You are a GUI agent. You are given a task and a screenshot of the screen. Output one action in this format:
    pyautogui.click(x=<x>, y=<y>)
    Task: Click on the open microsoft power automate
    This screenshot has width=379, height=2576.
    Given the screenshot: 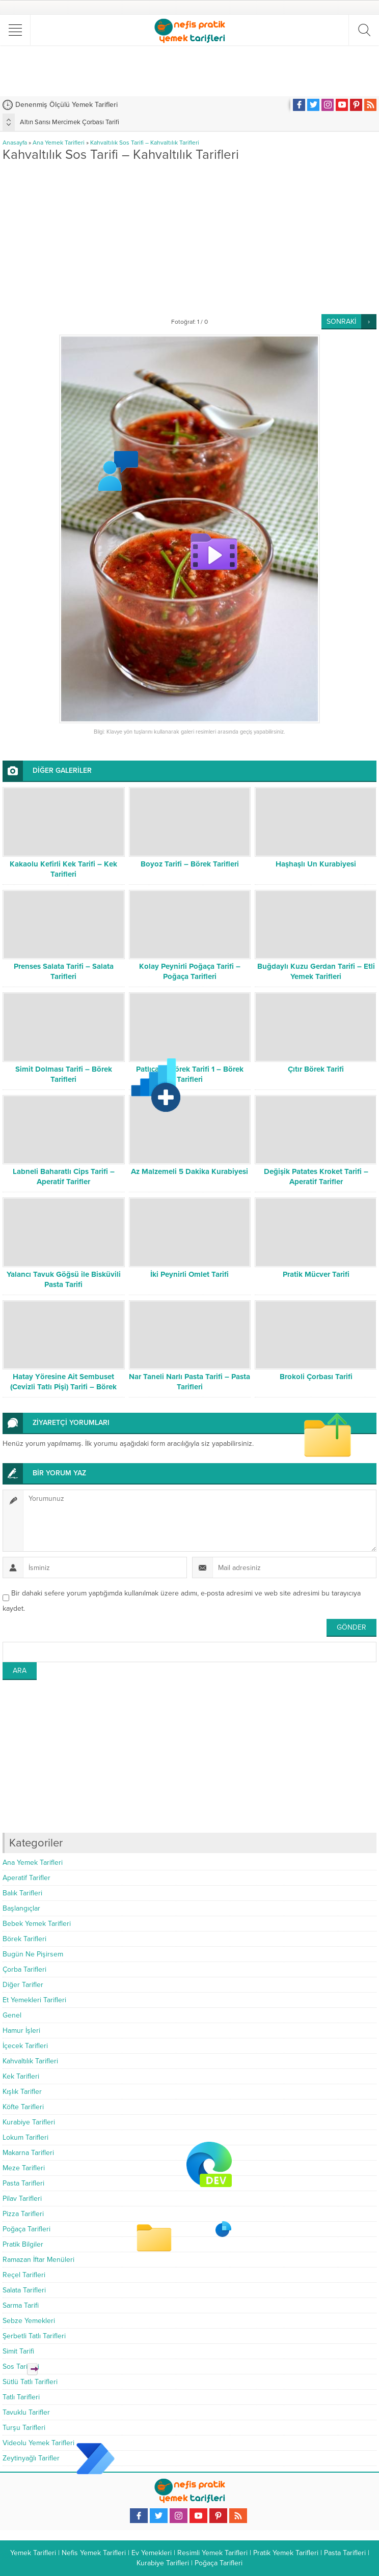 What is the action you would take?
    pyautogui.click(x=95, y=2458)
    